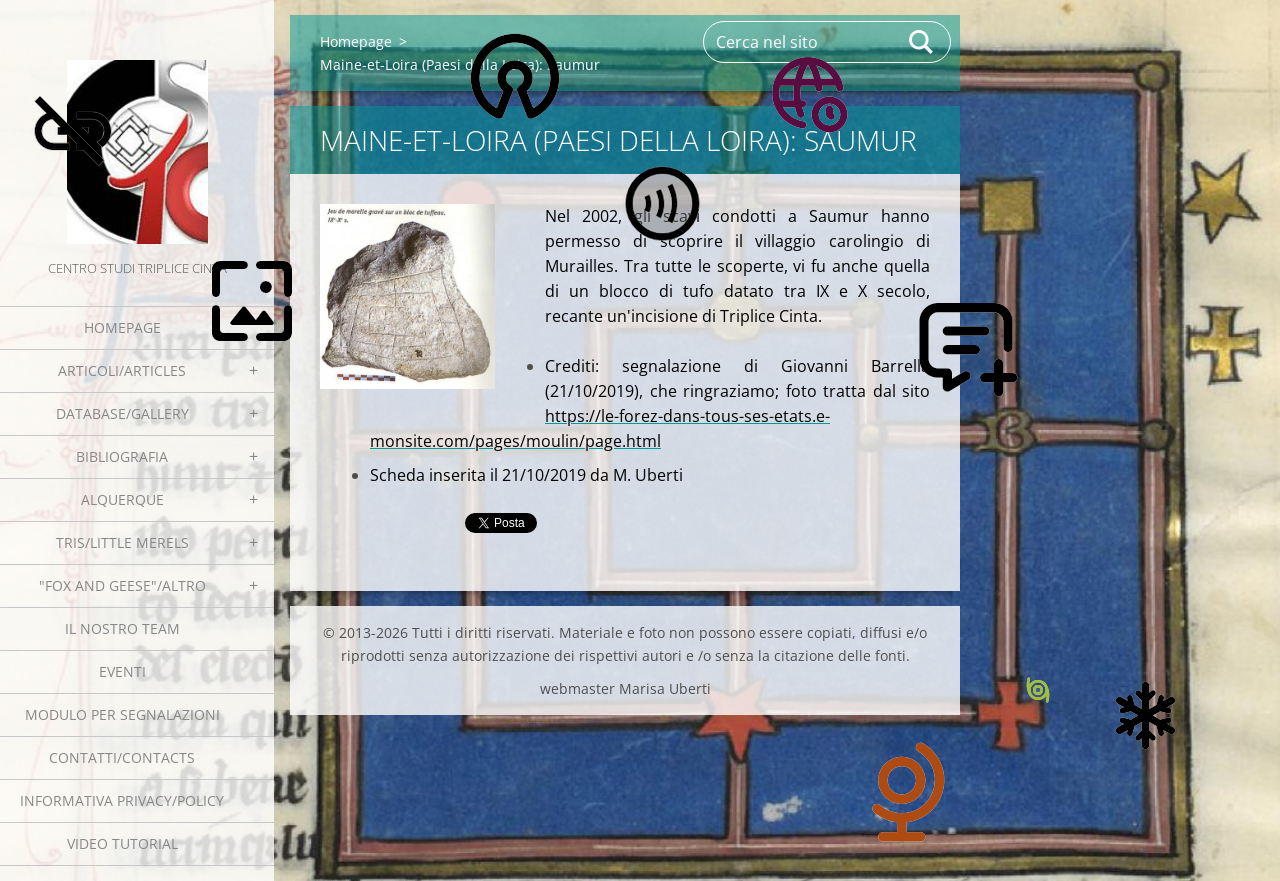 This screenshot has width=1280, height=881. What do you see at coordinates (1038, 690) in the screenshot?
I see `indicates stormy or severe weather conditions` at bounding box center [1038, 690].